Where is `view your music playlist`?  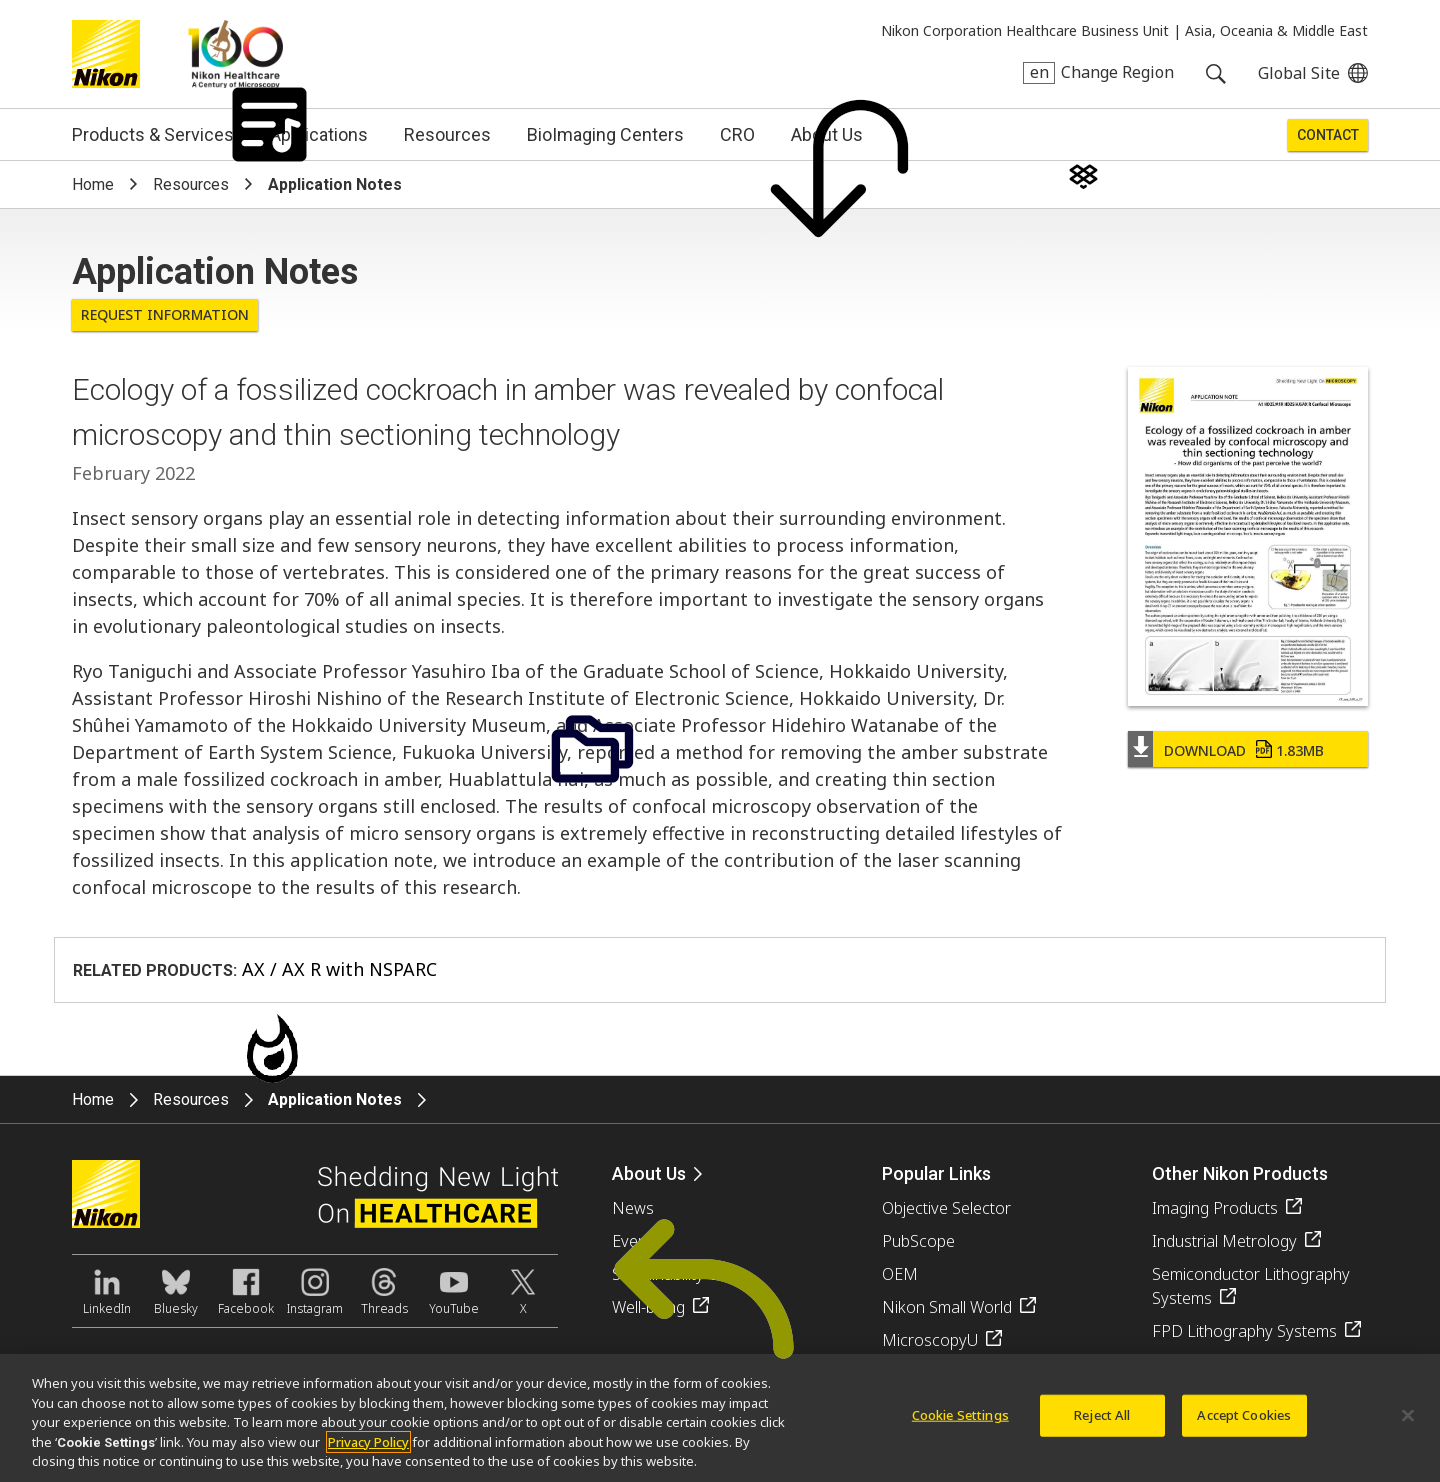 view your music playlist is located at coordinates (269, 124).